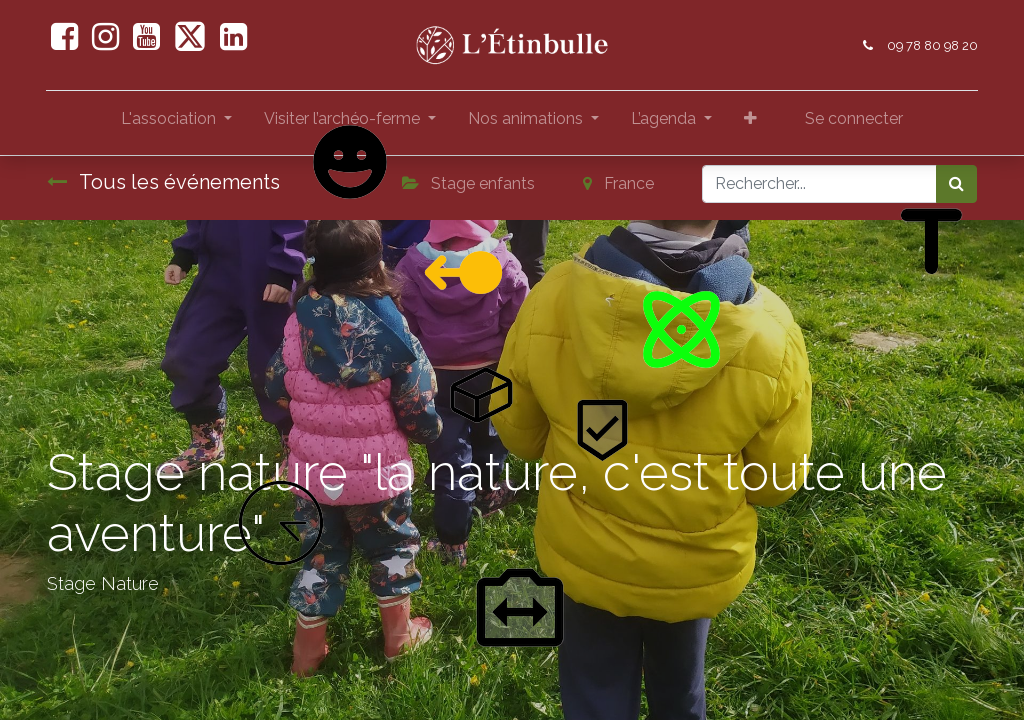 This screenshot has width=1024, height=720. What do you see at coordinates (602, 430) in the screenshot?
I see `indicates a verified or visited location` at bounding box center [602, 430].